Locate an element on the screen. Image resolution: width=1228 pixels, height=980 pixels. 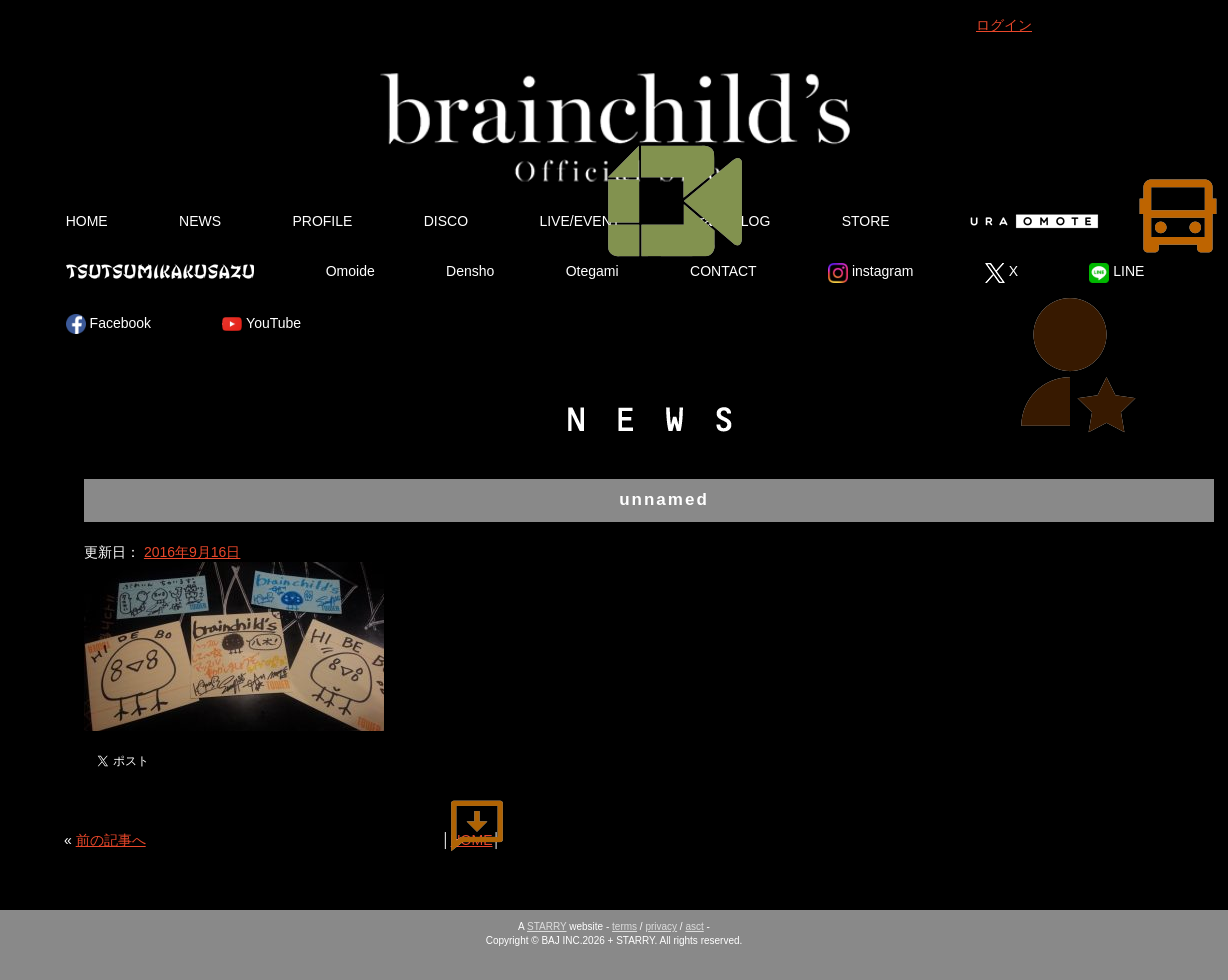
view bus routes or schedules is located at coordinates (1178, 214).